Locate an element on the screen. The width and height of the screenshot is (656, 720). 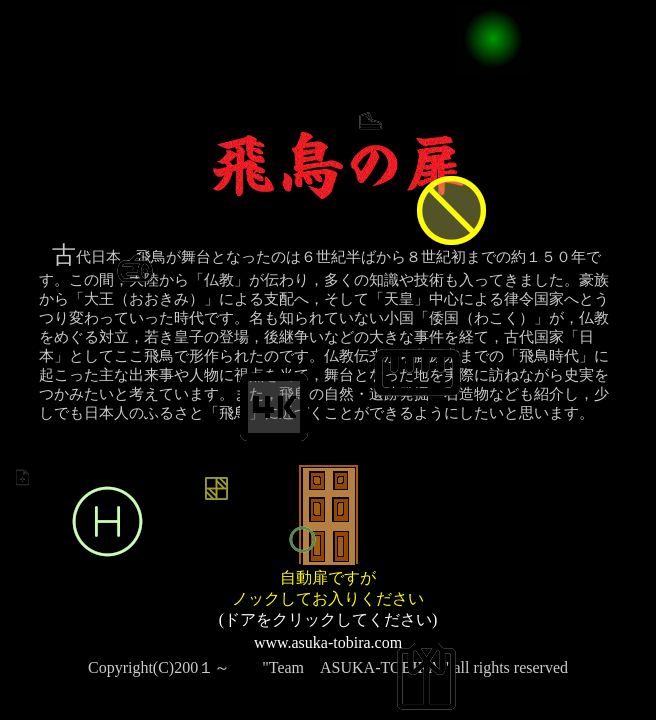
view clothing or apparel items is located at coordinates (426, 677).